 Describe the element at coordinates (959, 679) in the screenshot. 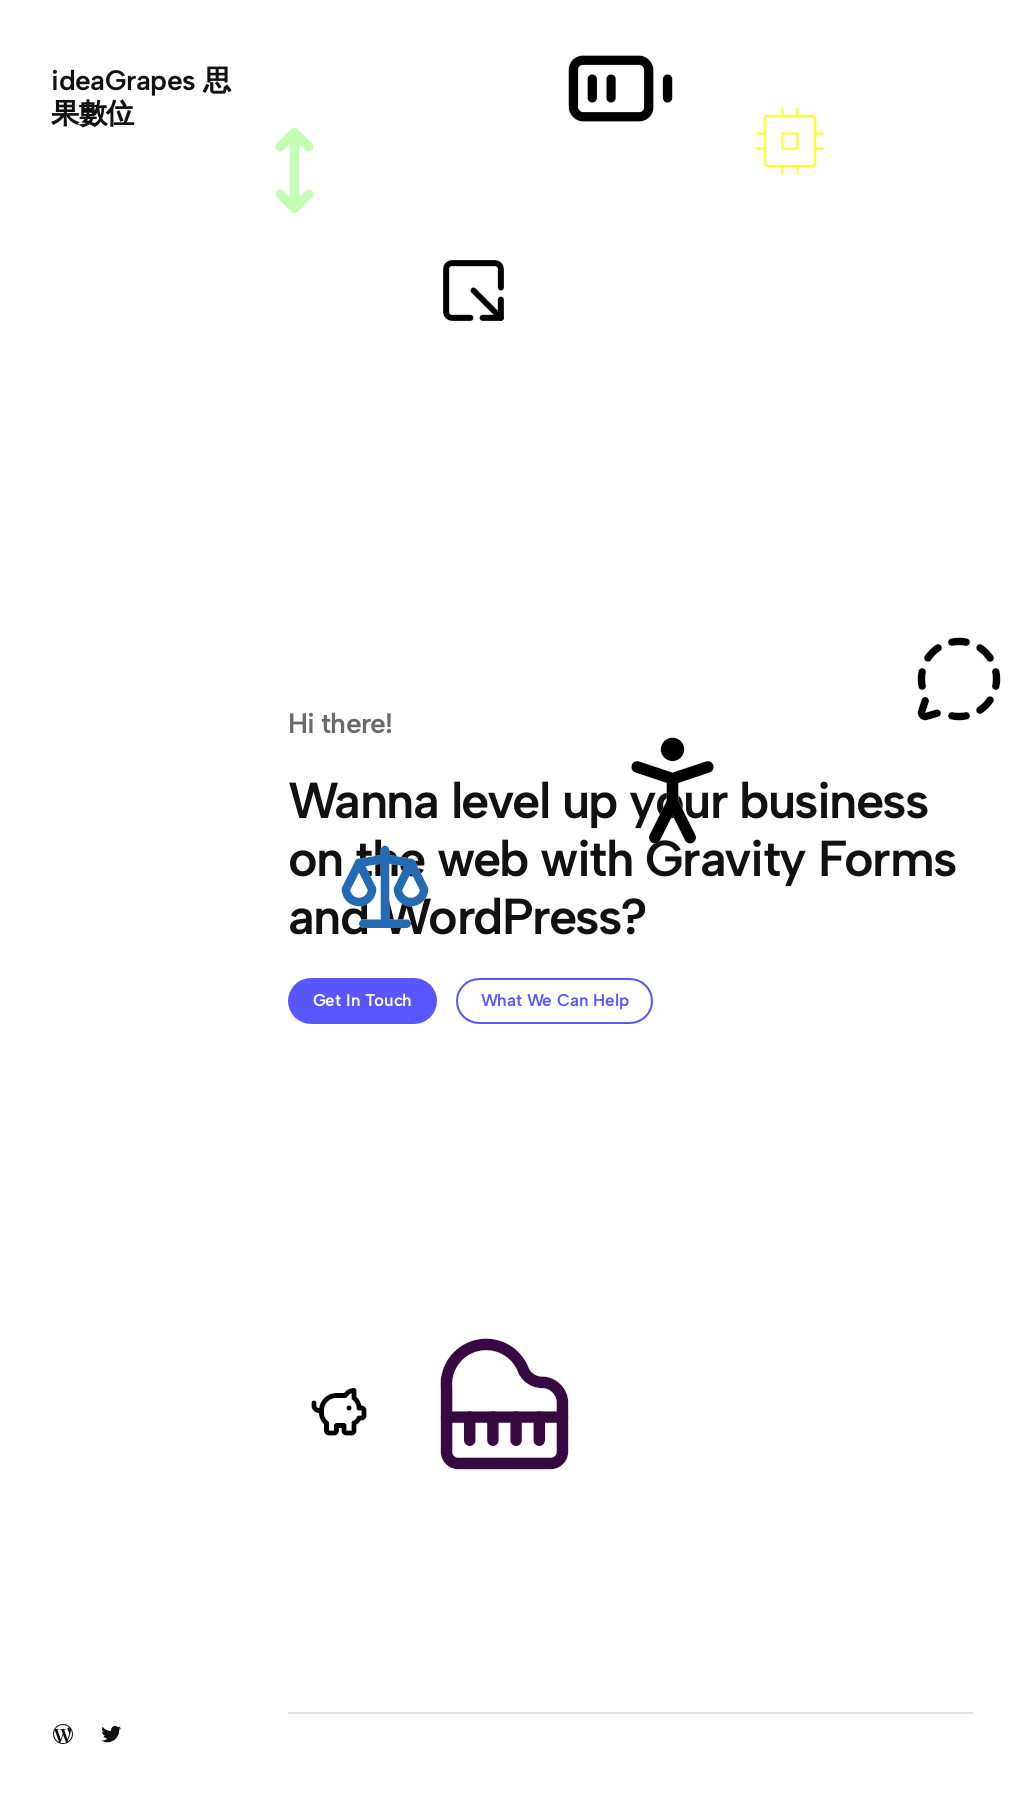

I see `message sending in progress` at that location.